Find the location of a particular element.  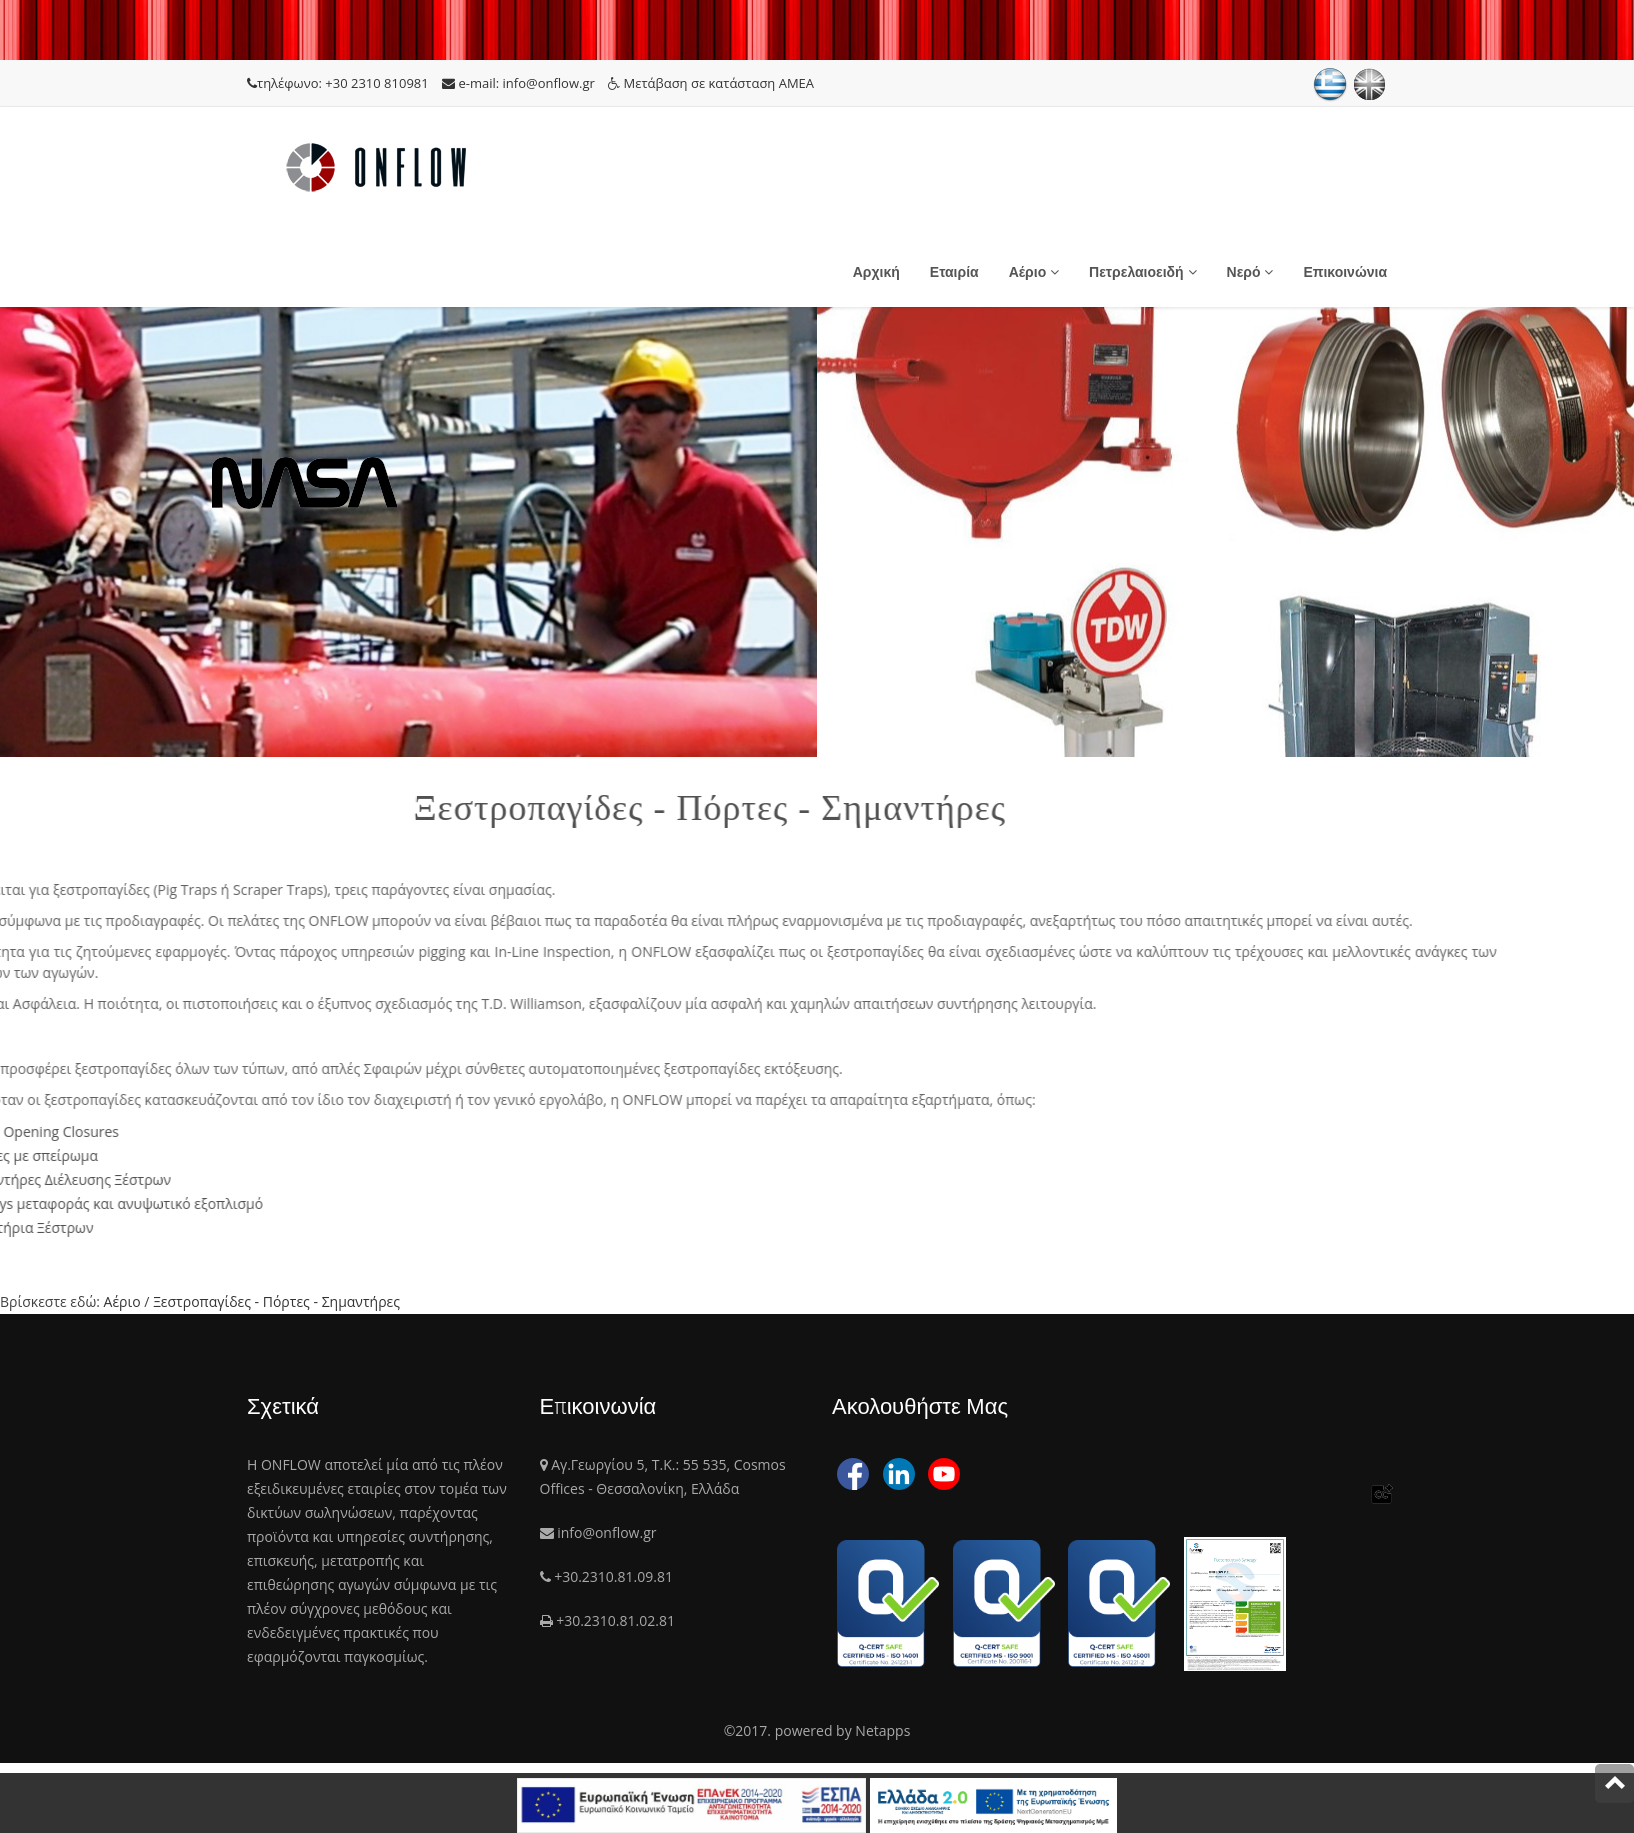

NASA official app or website link is located at coordinates (305, 483).